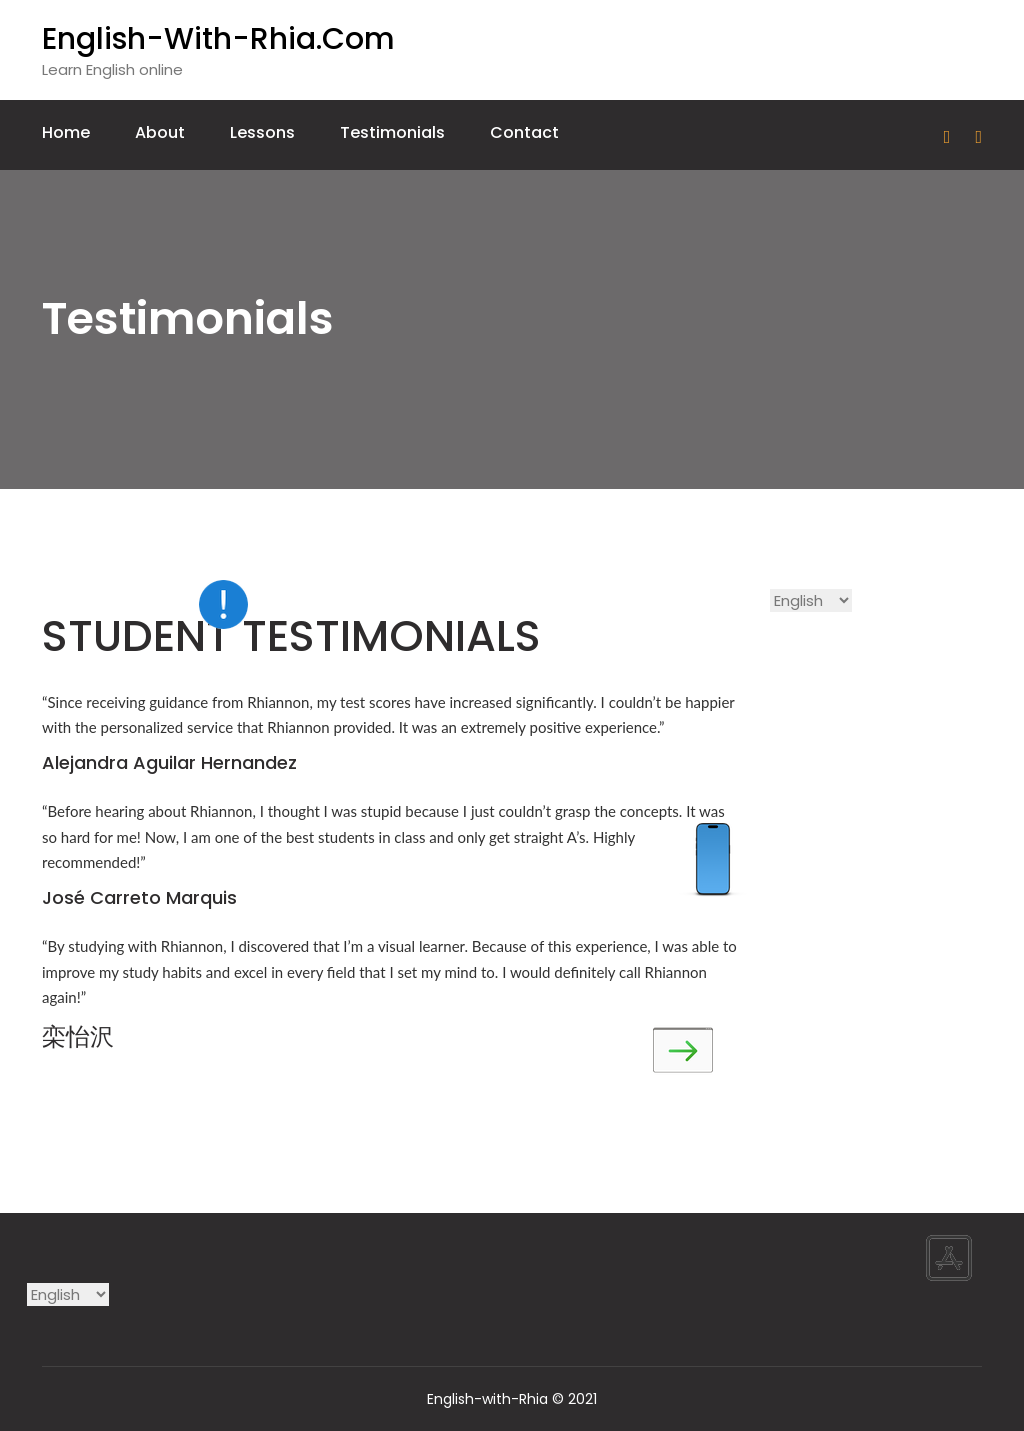 The image size is (1024, 1431). I want to click on open the app store, so click(949, 1258).